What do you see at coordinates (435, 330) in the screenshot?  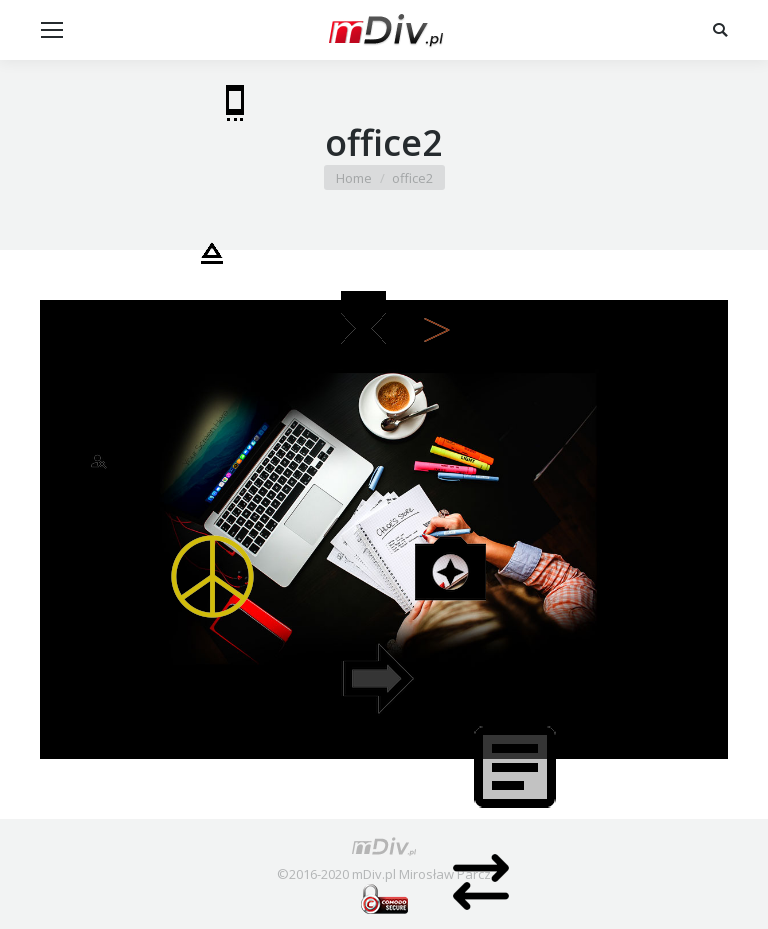 I see `navigate to the next item` at bounding box center [435, 330].